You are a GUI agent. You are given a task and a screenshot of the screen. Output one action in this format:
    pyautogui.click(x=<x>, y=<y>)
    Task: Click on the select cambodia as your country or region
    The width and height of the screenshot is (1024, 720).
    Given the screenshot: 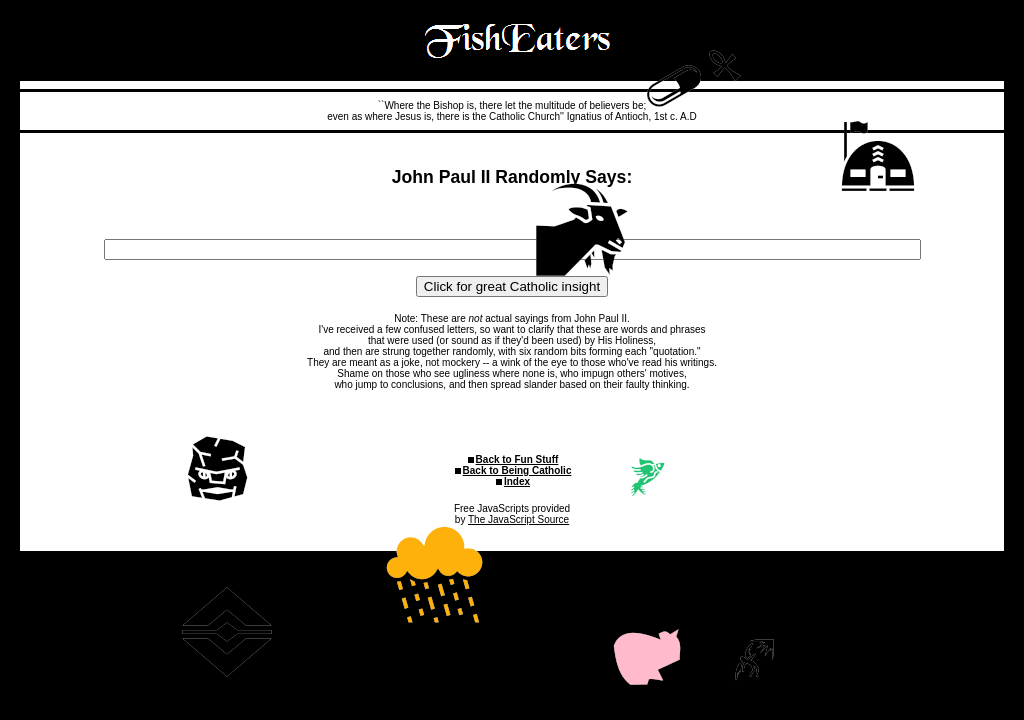 What is the action you would take?
    pyautogui.click(x=647, y=657)
    